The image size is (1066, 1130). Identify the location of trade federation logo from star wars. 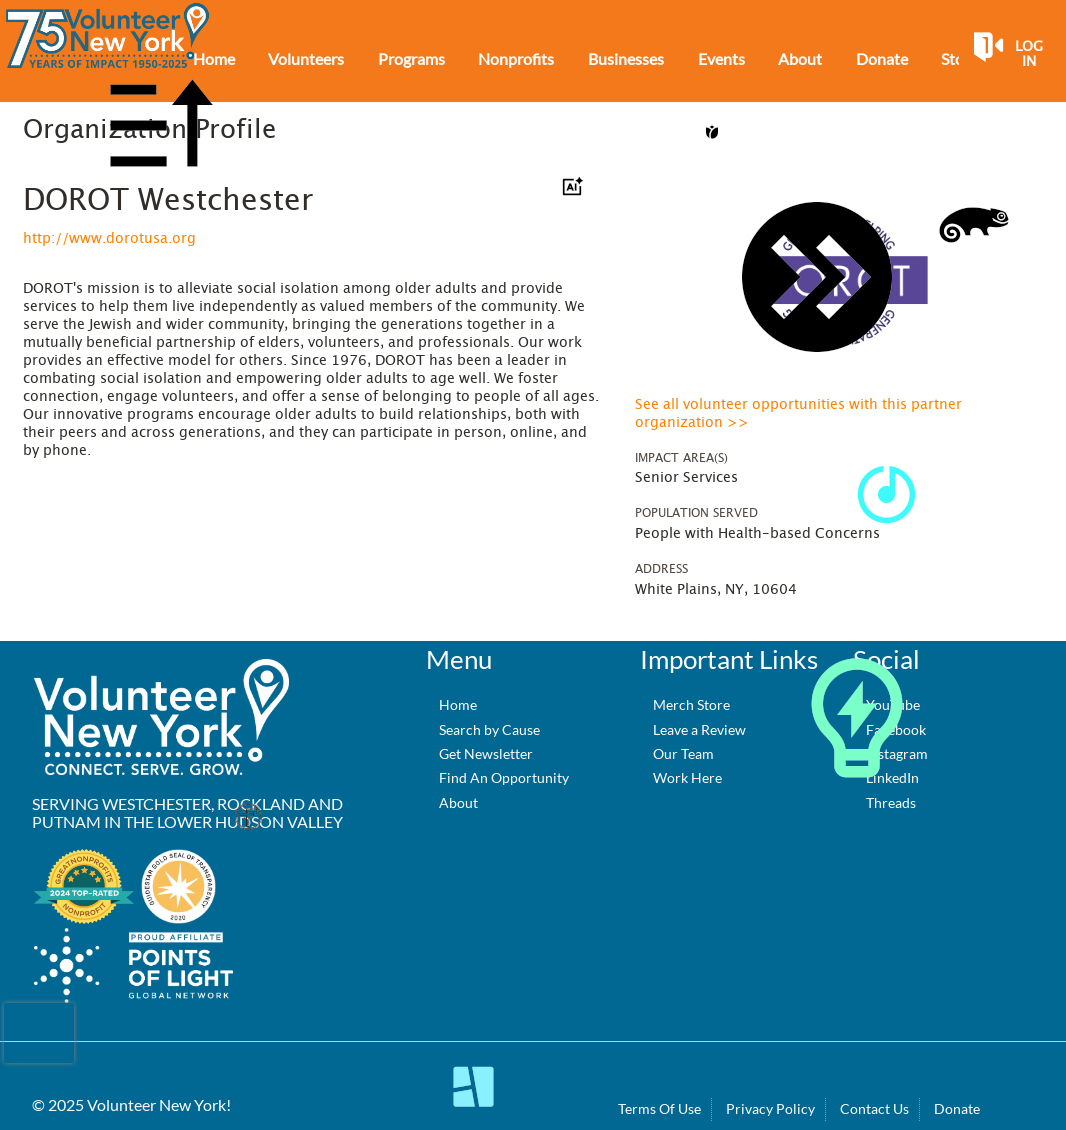
(248, 816).